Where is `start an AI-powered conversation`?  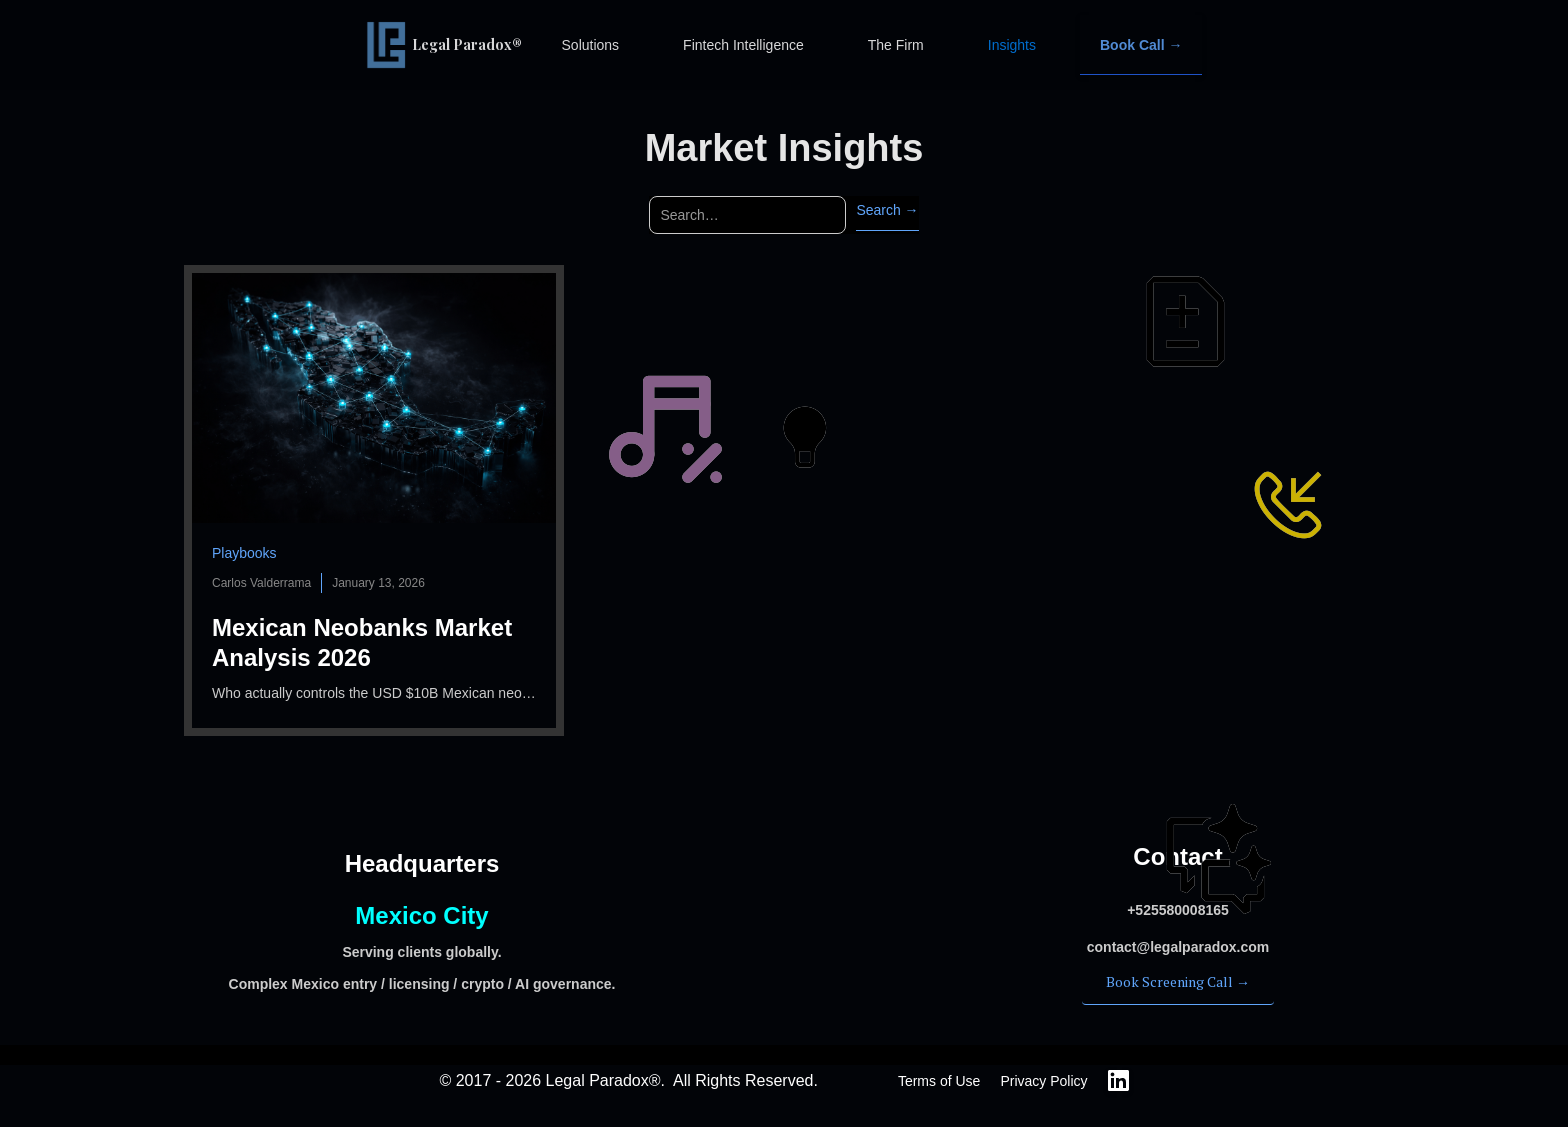 start an AI-powered conversation is located at coordinates (1215, 859).